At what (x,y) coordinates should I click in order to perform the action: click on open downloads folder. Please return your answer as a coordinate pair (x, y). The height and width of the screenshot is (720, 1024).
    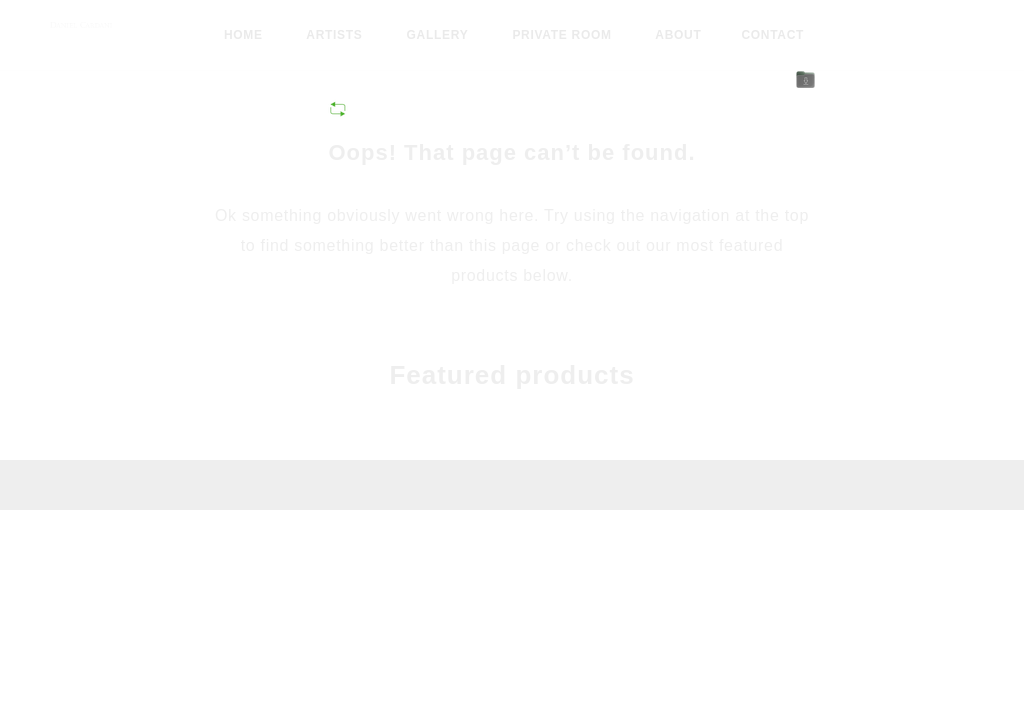
    Looking at the image, I should click on (805, 79).